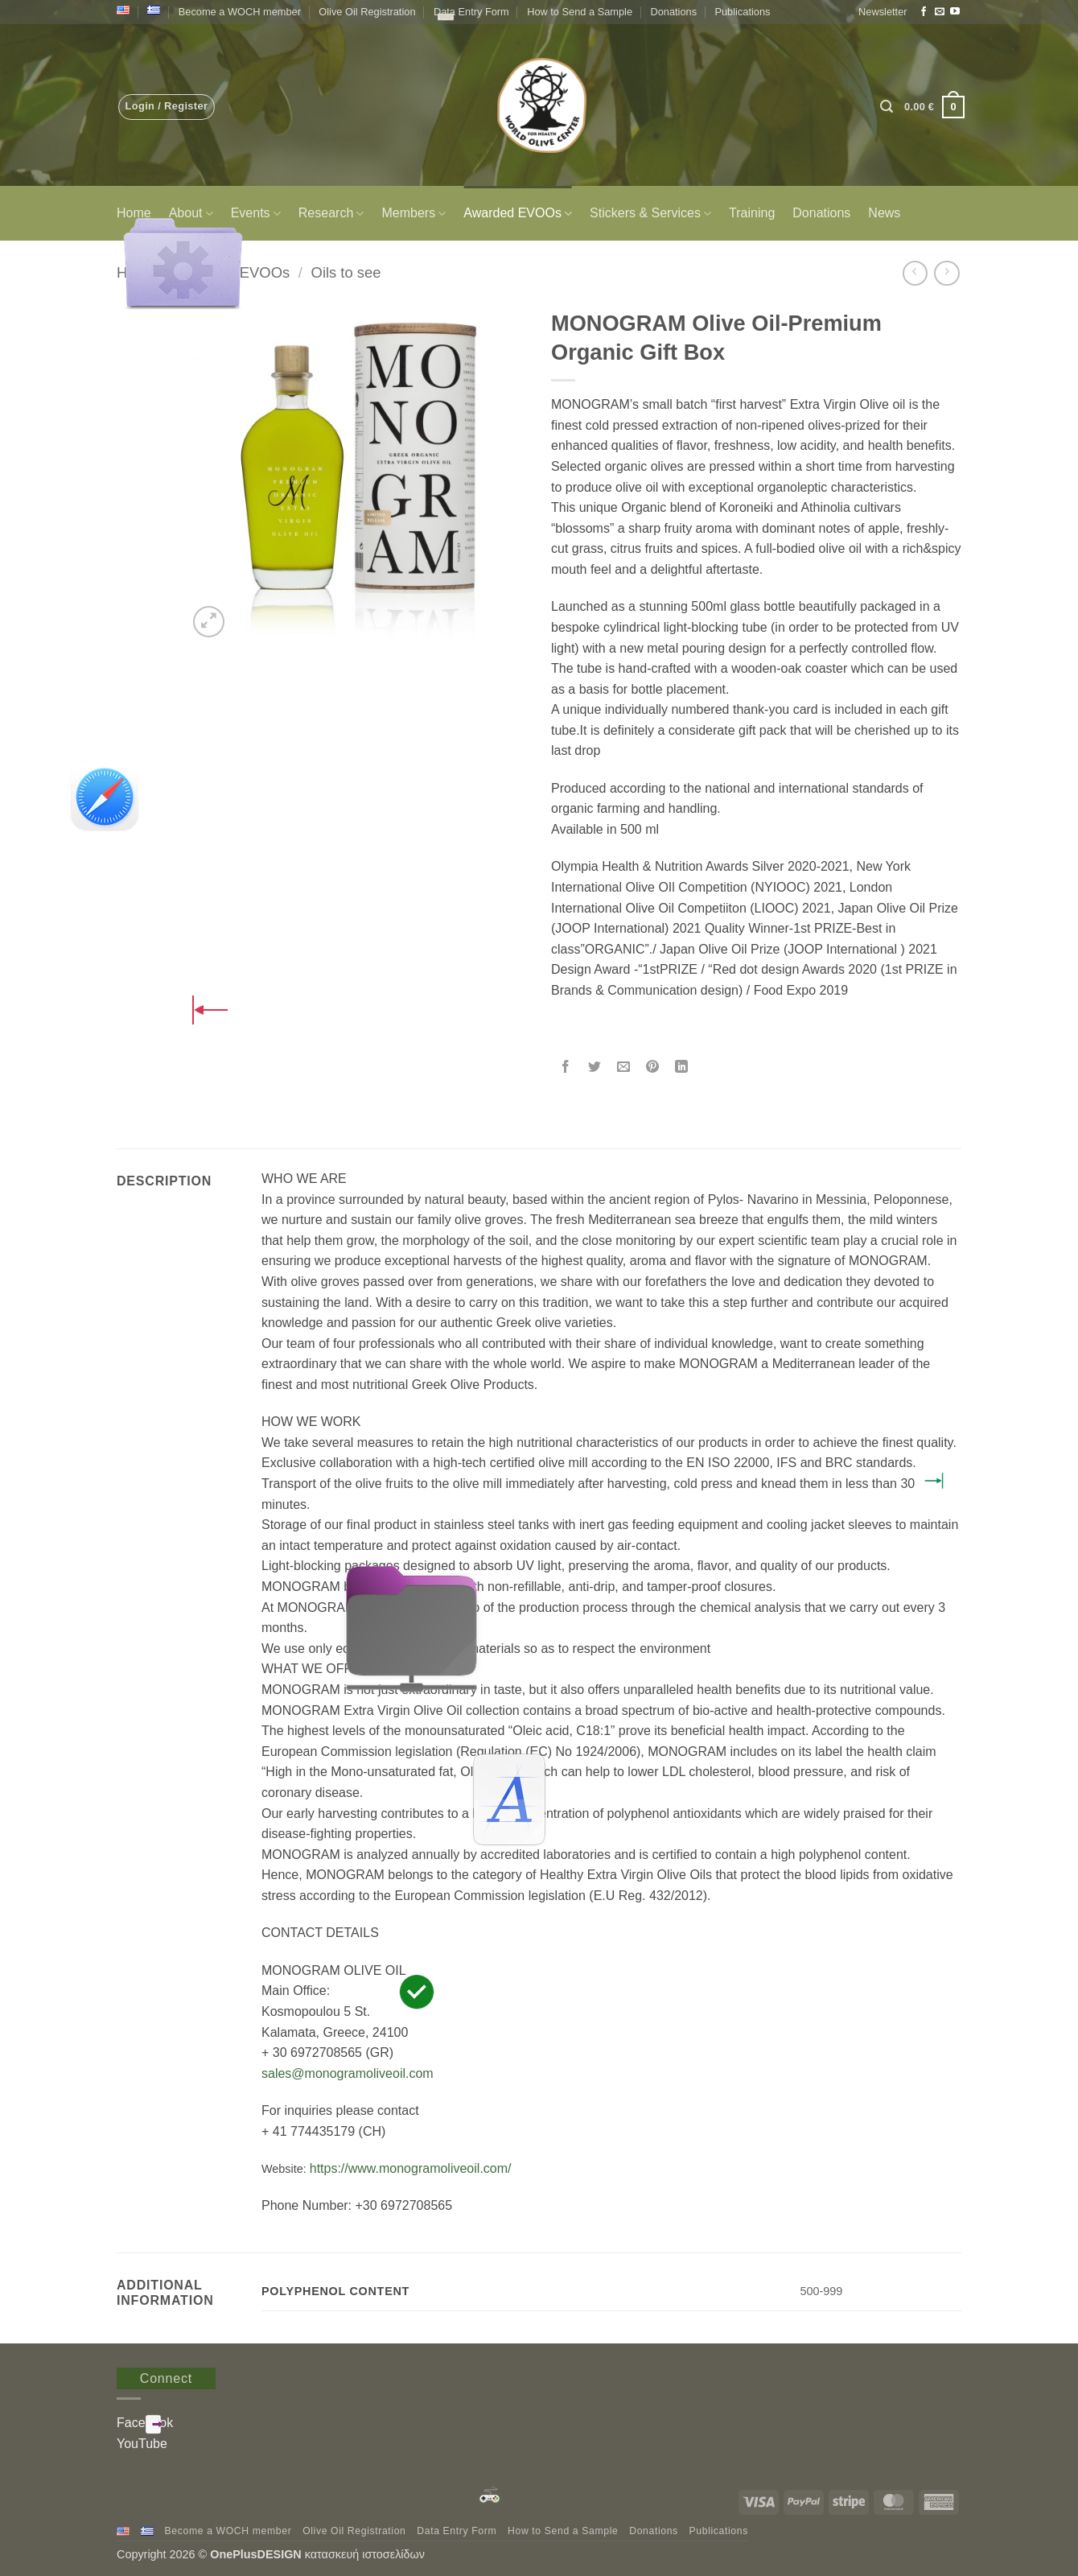 This screenshot has width=1078, height=2576. What do you see at coordinates (210, 1010) in the screenshot?
I see `go to the first item in a list or sequence` at bounding box center [210, 1010].